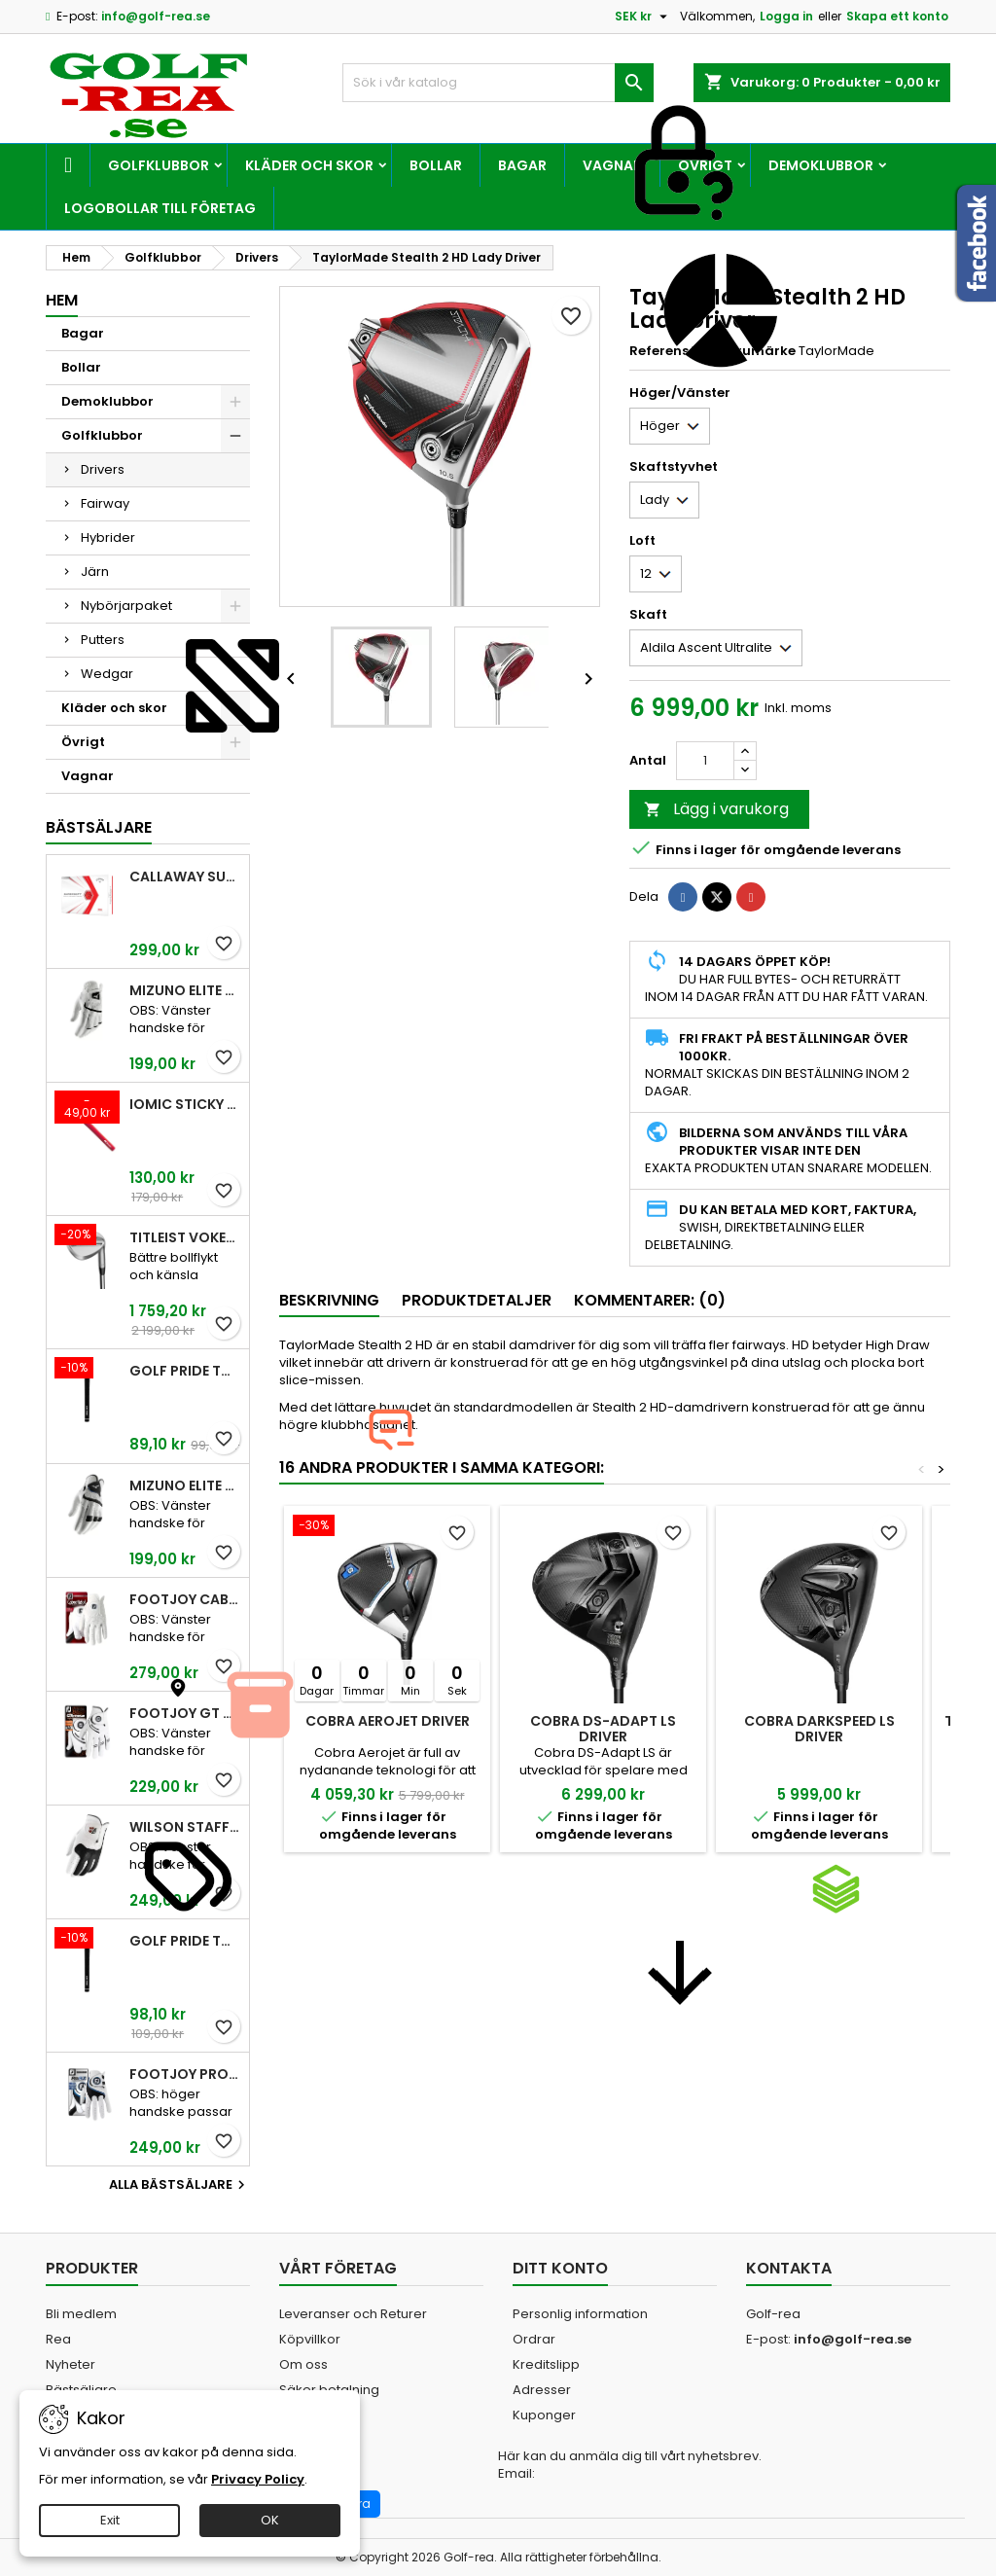 Image resolution: width=996 pixels, height=2576 pixels. What do you see at coordinates (178, 1688) in the screenshot?
I see `view pinned location on map` at bounding box center [178, 1688].